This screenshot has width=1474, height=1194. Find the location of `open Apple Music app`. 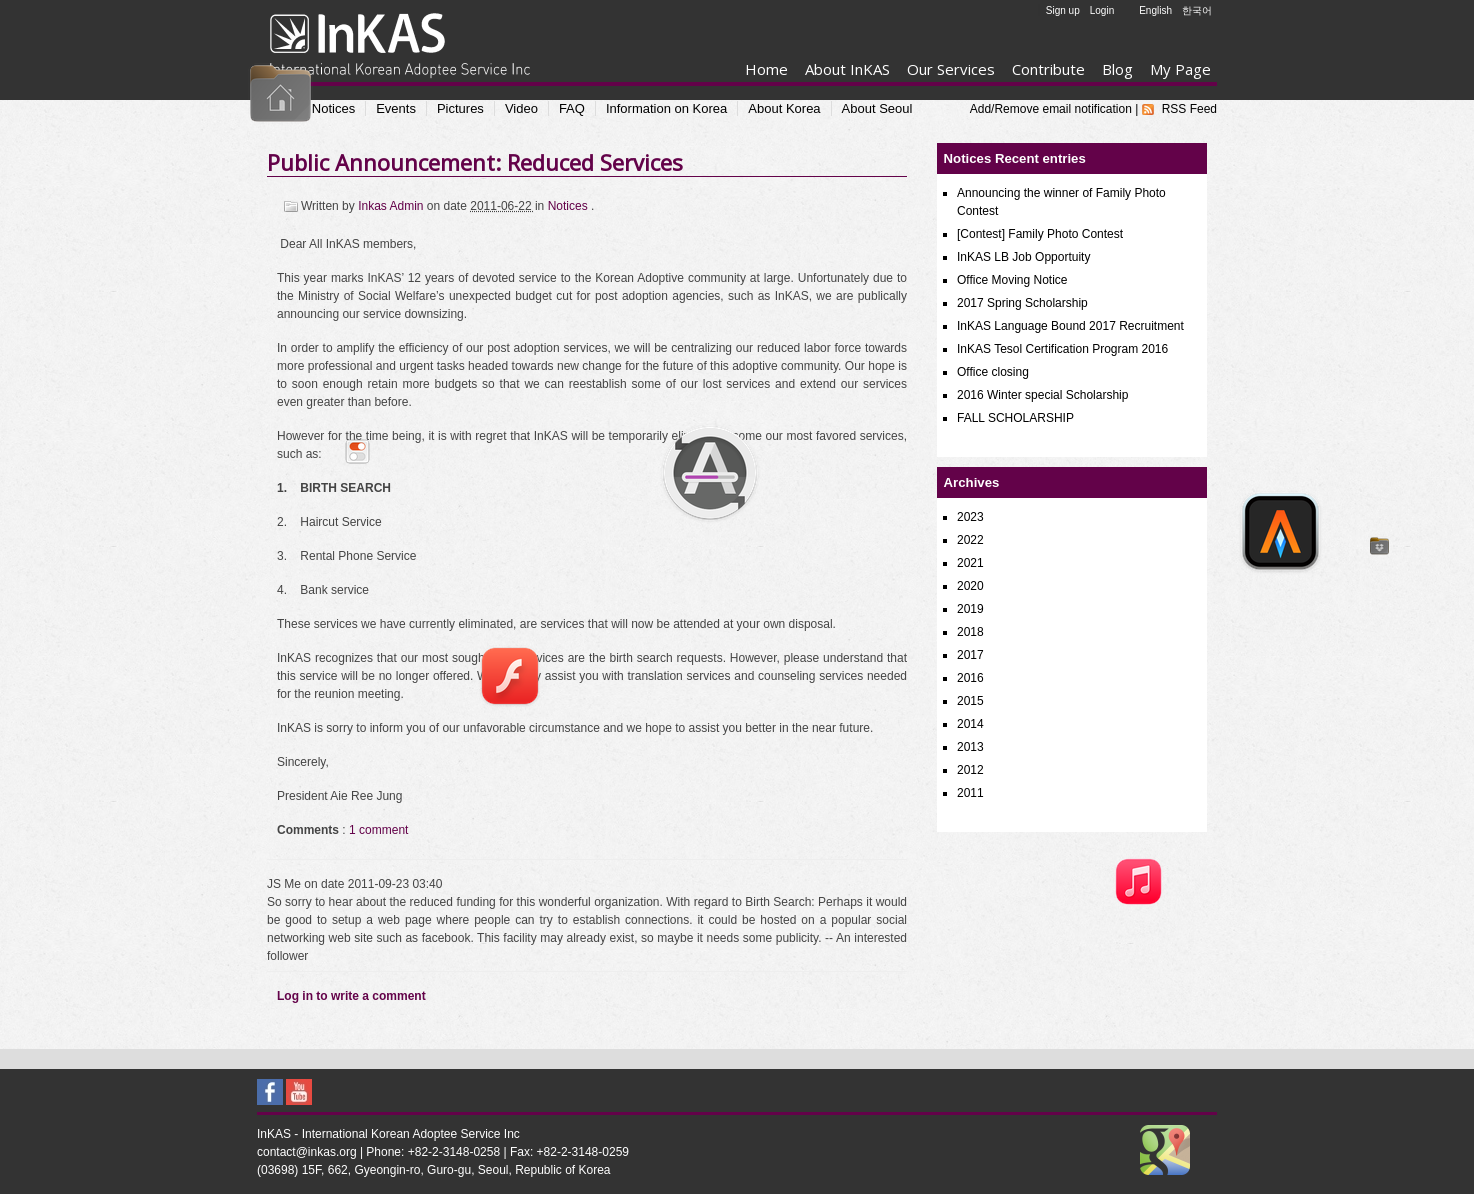

open Apple Music app is located at coordinates (1138, 881).